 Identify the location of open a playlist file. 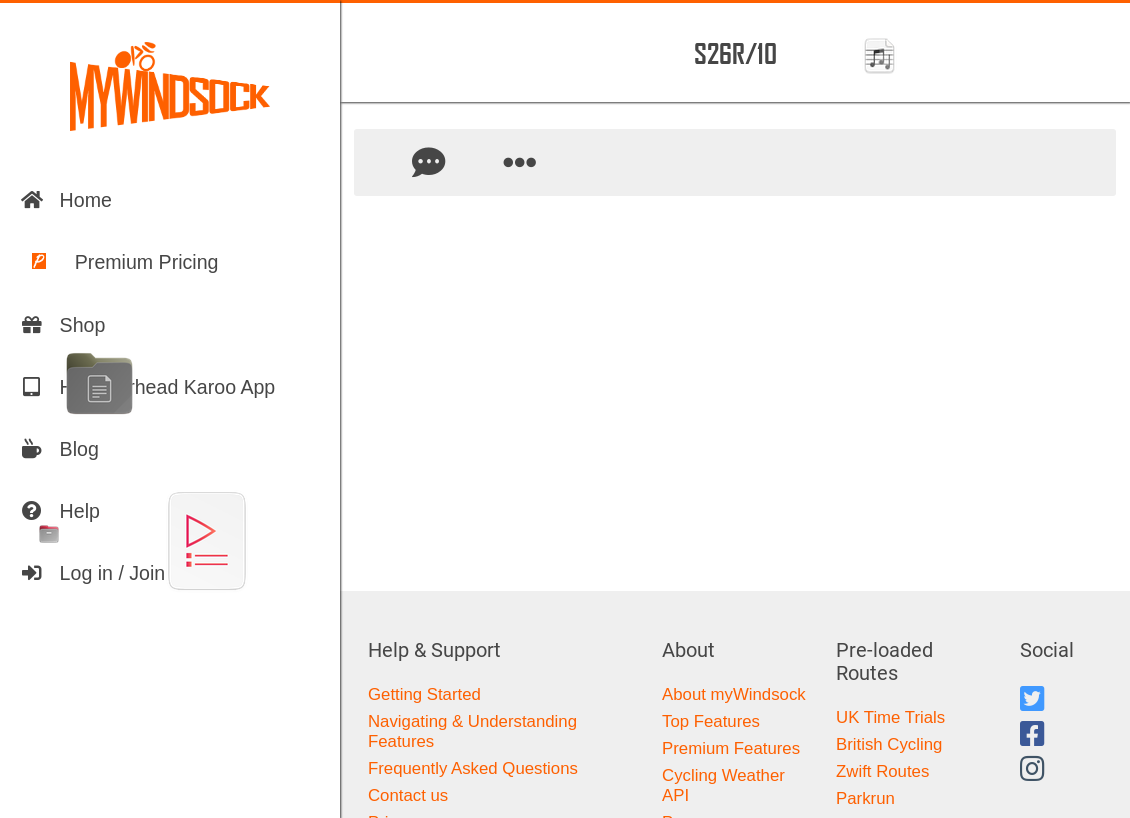
(207, 541).